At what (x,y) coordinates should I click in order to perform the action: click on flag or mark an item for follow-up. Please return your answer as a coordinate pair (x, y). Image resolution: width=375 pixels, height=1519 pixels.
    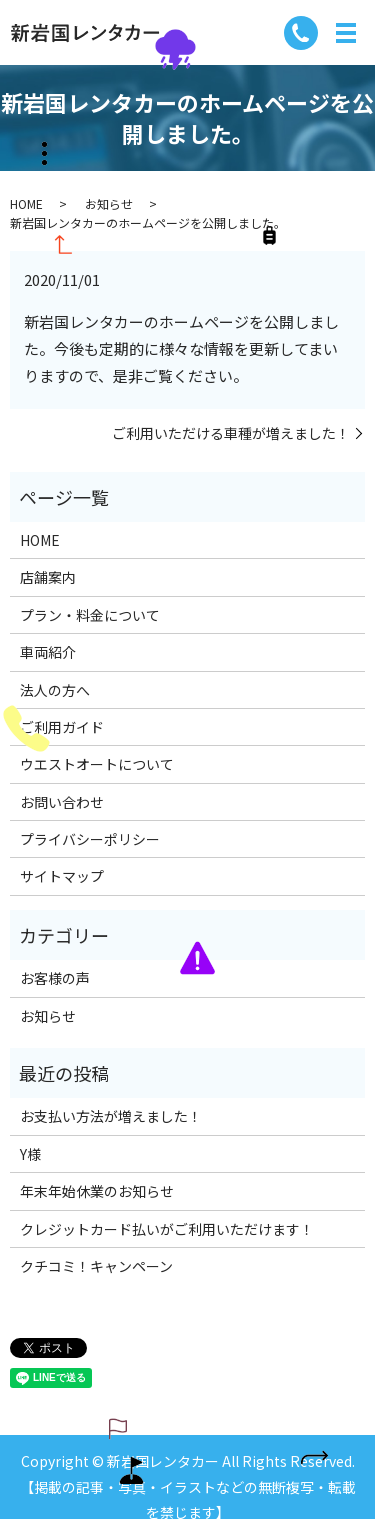
    Looking at the image, I should click on (118, 1429).